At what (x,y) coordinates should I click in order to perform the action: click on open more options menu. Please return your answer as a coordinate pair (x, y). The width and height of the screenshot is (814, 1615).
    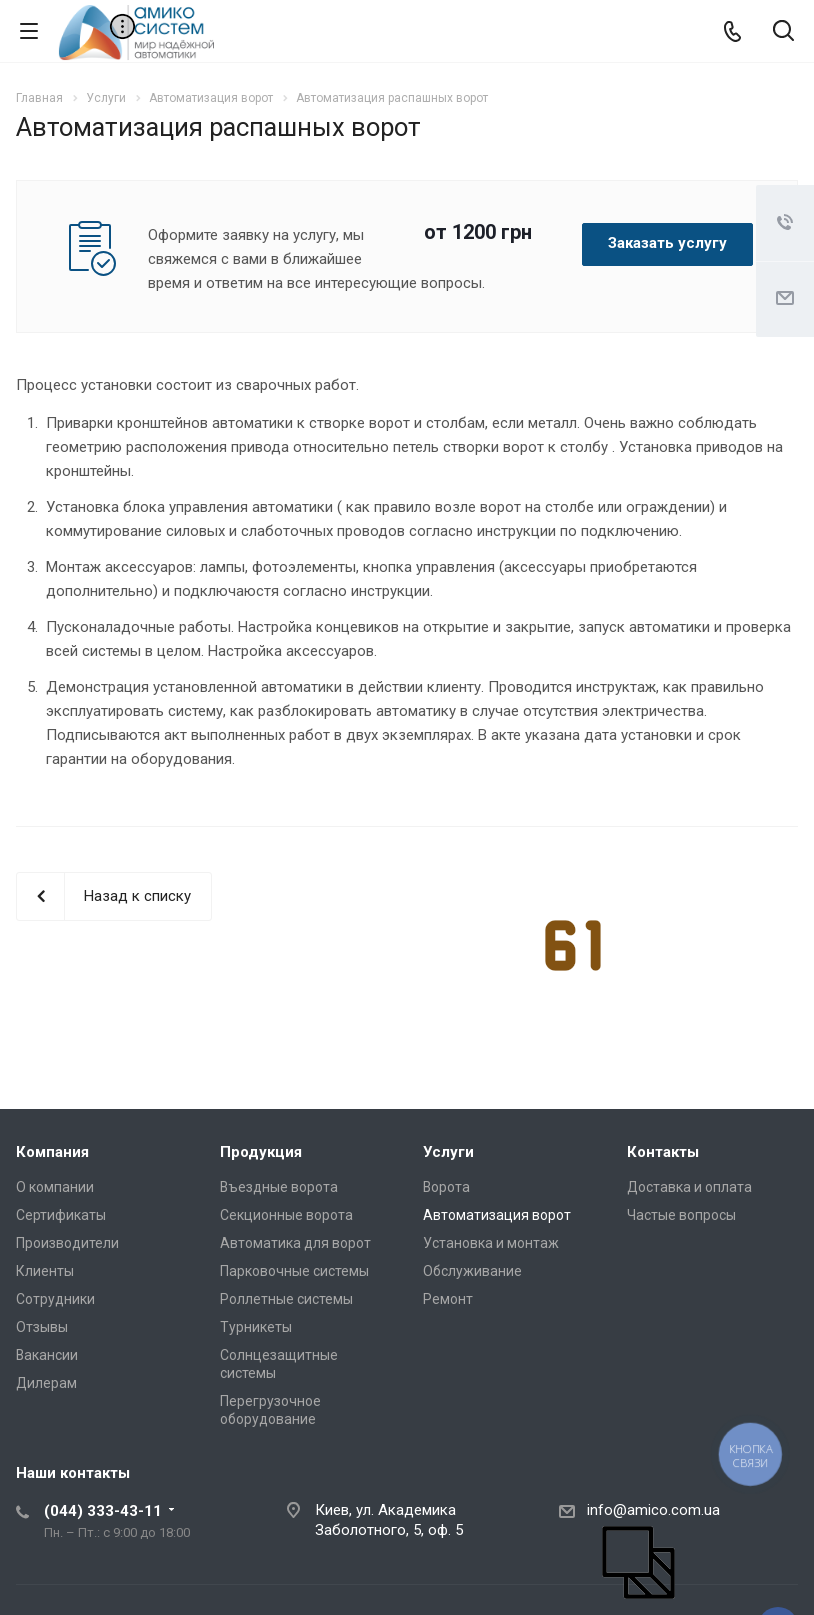
    Looking at the image, I should click on (122, 26).